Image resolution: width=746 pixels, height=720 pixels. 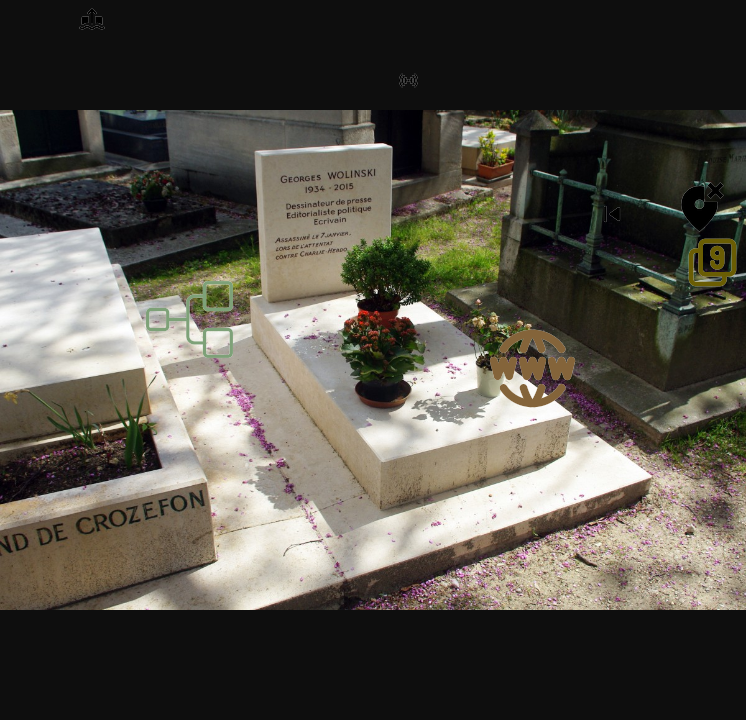 What do you see at coordinates (612, 214) in the screenshot?
I see `skip to the previous track` at bounding box center [612, 214].